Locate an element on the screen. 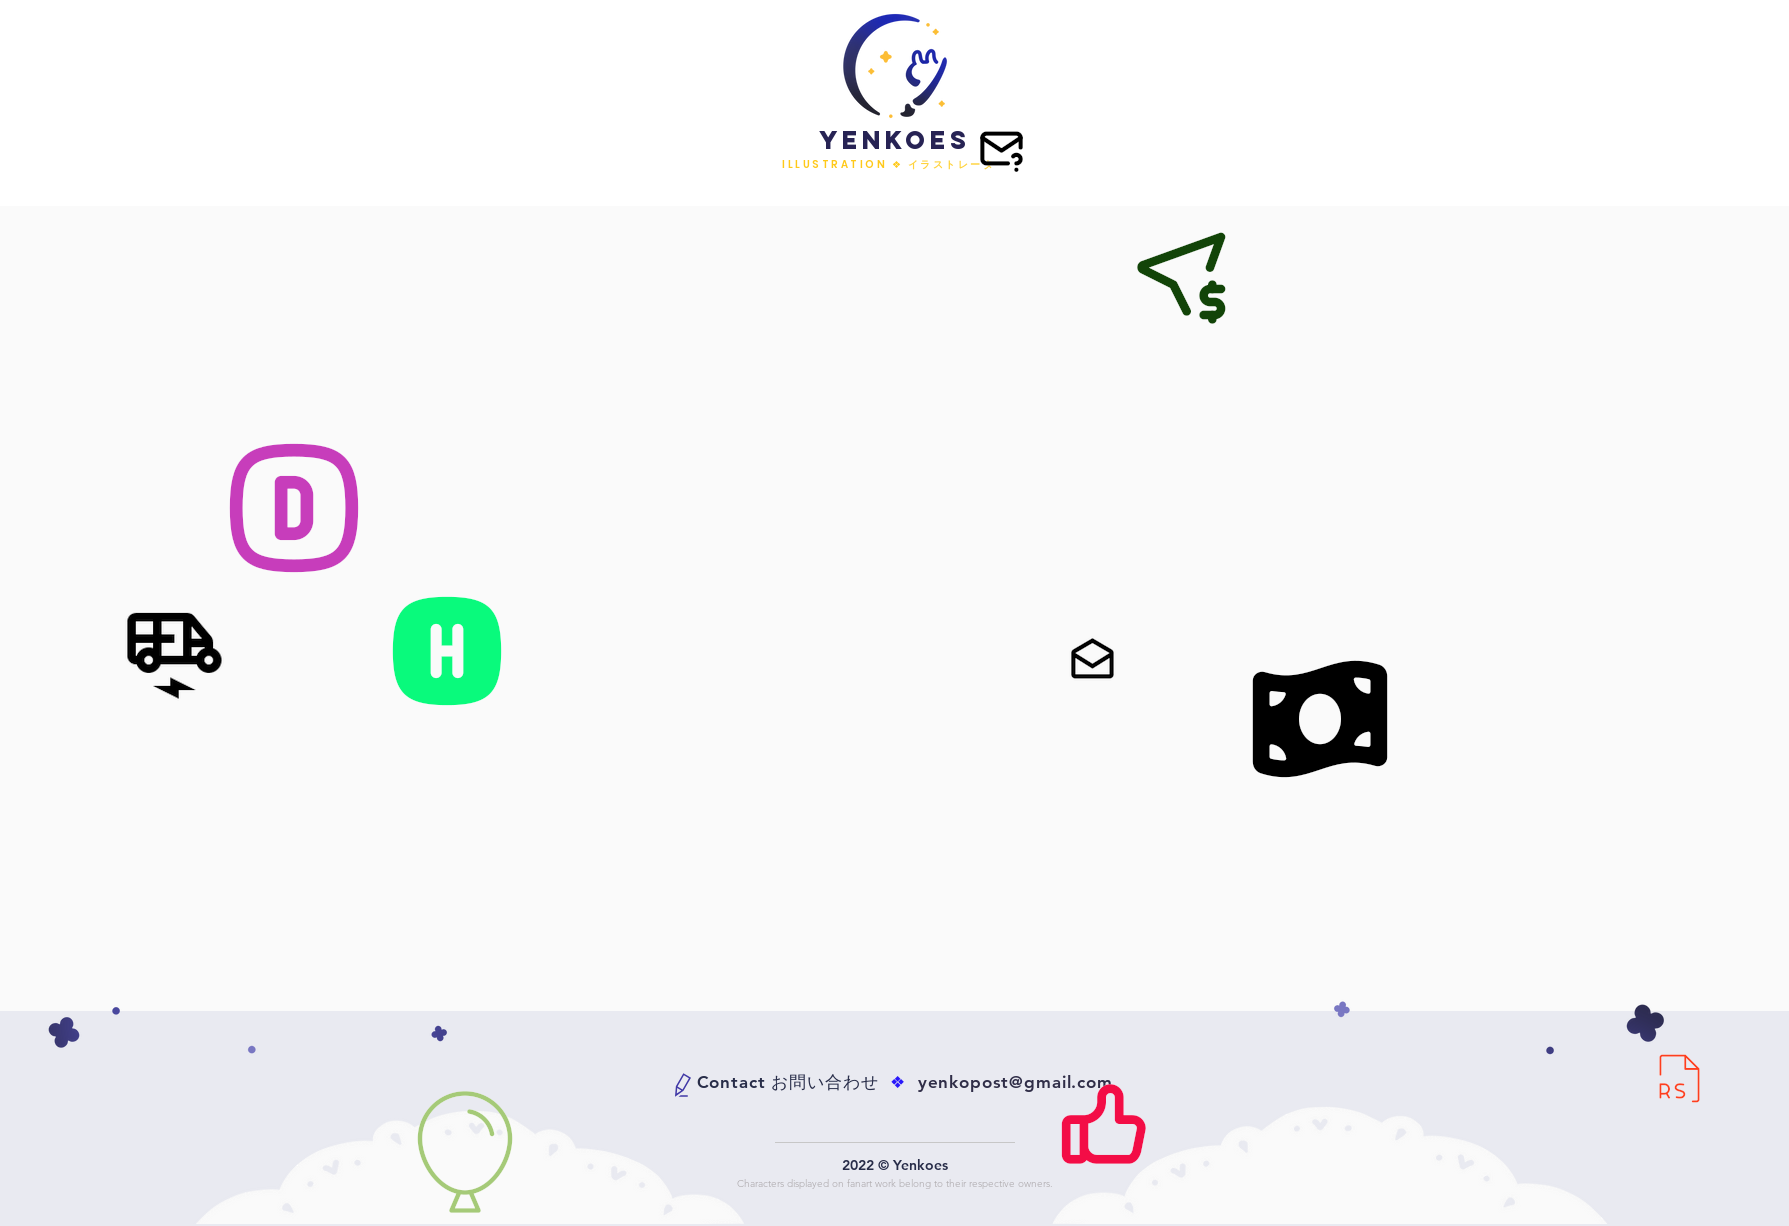 This screenshot has width=1789, height=1226. indicates a celebration or birthday event is located at coordinates (465, 1152).